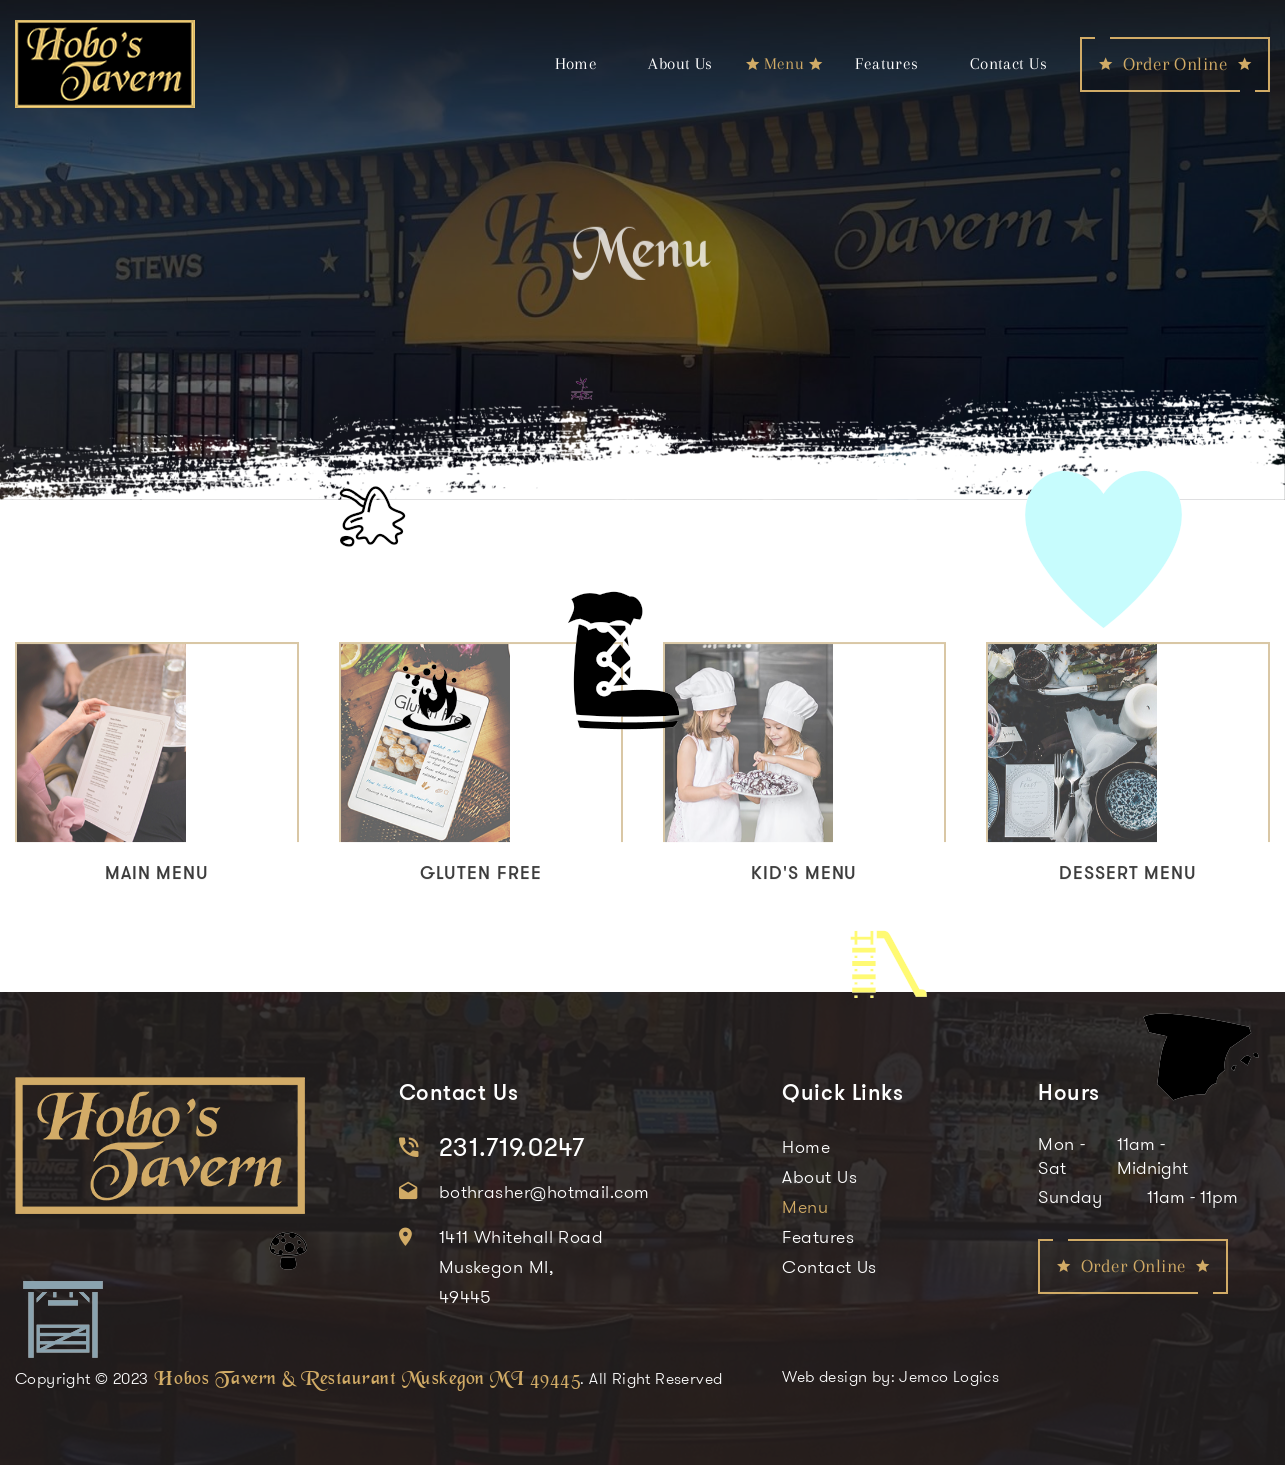 Image resolution: width=1285 pixels, height=1465 pixels. What do you see at coordinates (582, 389) in the screenshot?
I see `view plant root system details` at bounding box center [582, 389].